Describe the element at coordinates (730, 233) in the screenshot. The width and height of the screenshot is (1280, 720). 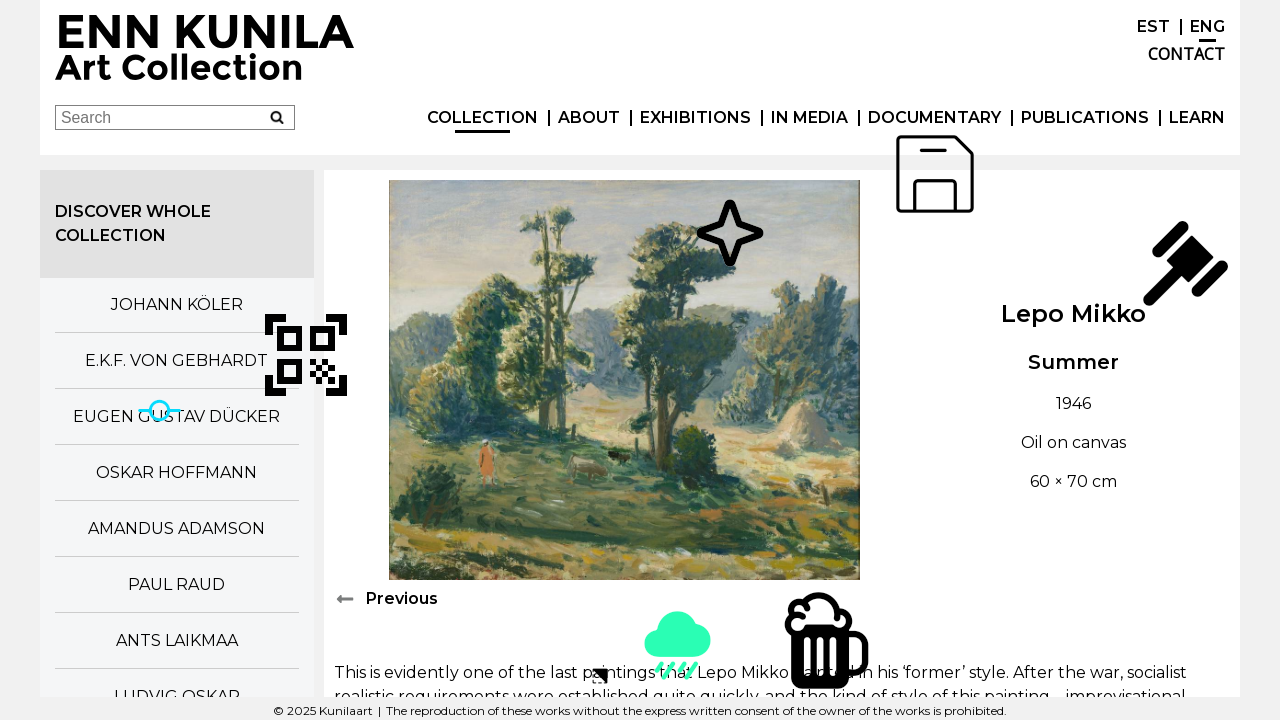
I see `indicates a special or featured item` at that location.